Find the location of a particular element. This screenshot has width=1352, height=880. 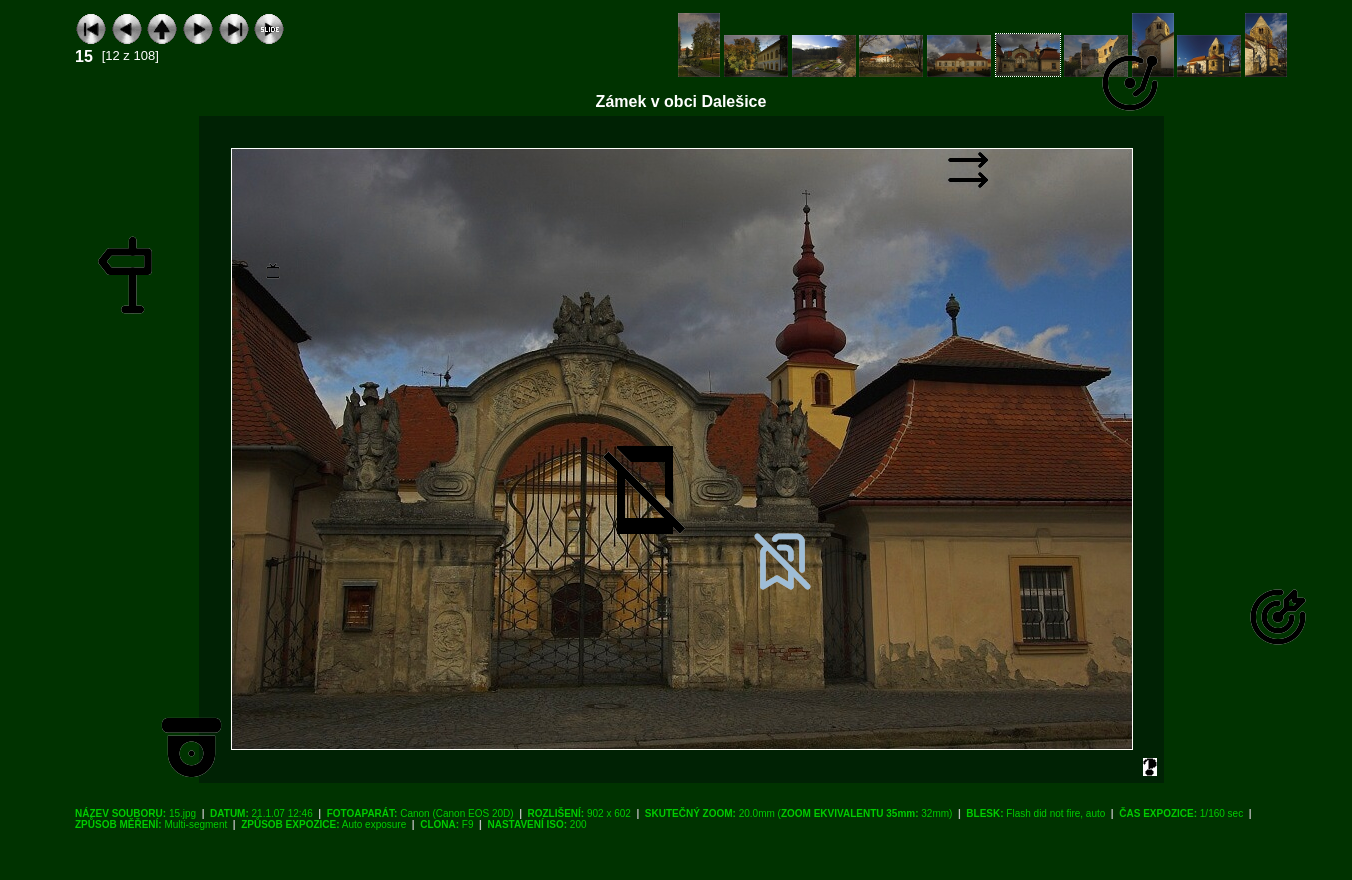

access security camera settings is located at coordinates (191, 747).